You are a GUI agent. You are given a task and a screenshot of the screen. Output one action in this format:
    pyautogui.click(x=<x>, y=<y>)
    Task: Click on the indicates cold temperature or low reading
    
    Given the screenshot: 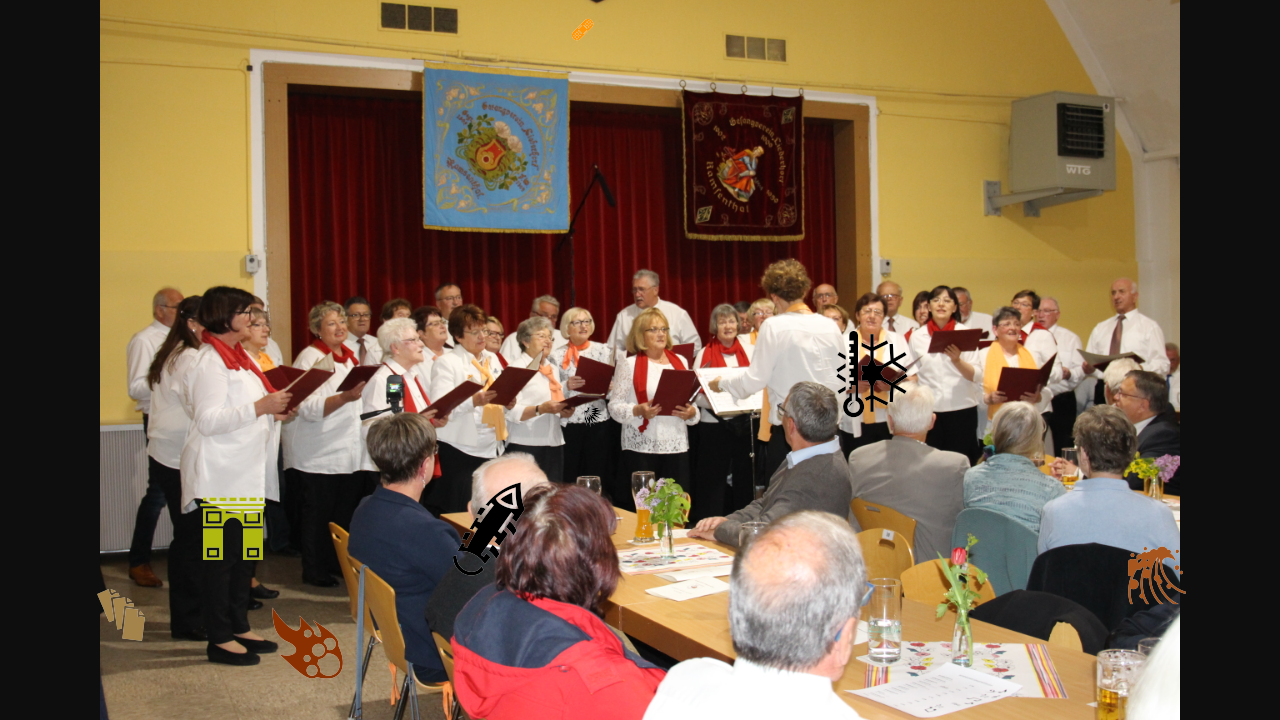 What is the action you would take?
    pyautogui.click(x=872, y=373)
    